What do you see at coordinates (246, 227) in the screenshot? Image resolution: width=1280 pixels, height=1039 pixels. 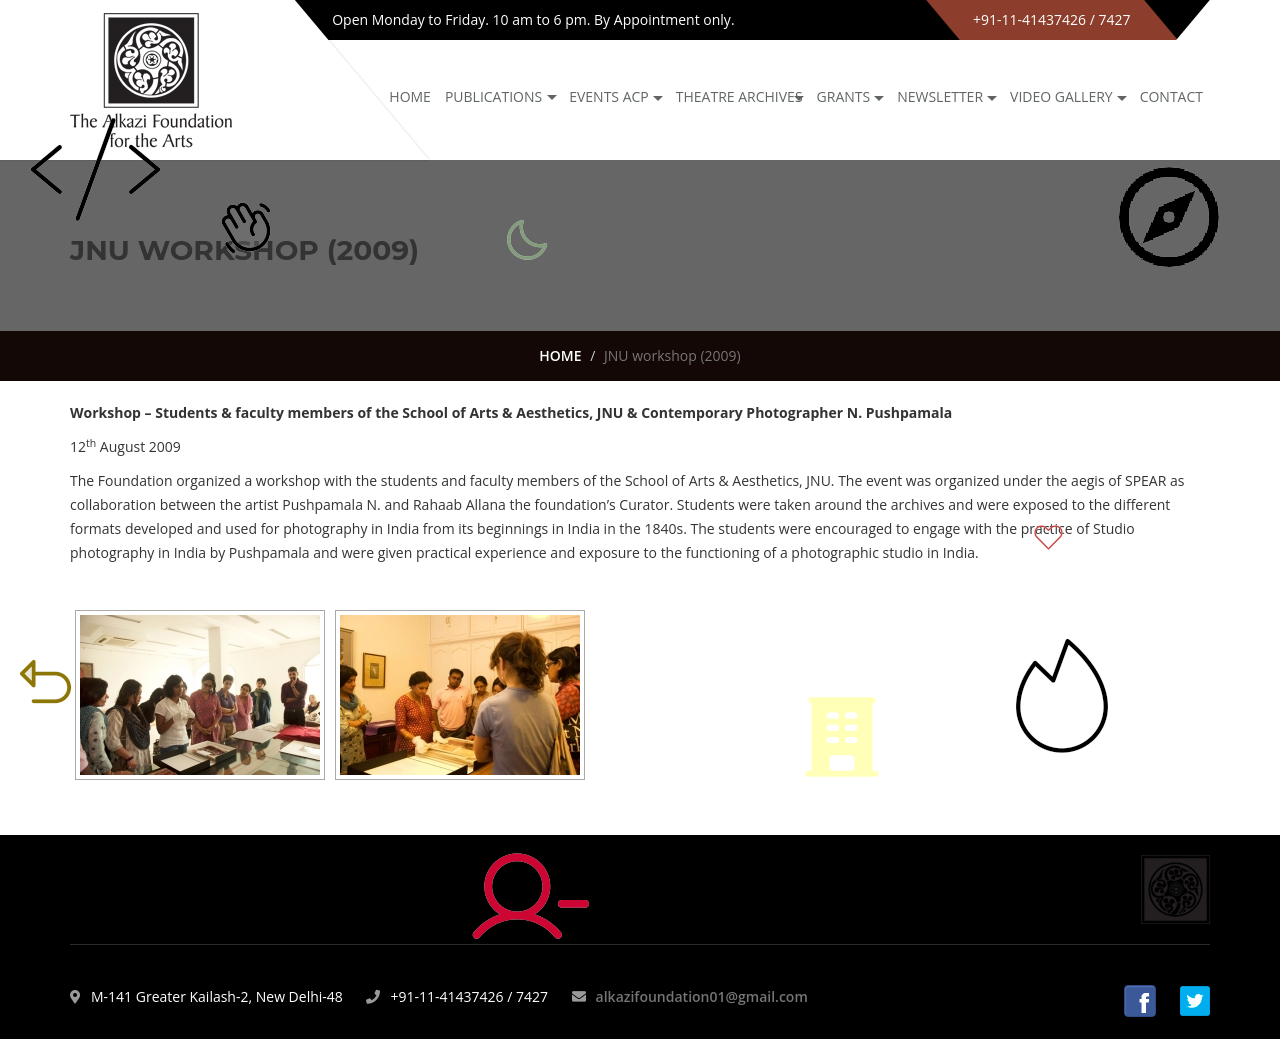 I see `send a friendly greeting or wave` at bounding box center [246, 227].